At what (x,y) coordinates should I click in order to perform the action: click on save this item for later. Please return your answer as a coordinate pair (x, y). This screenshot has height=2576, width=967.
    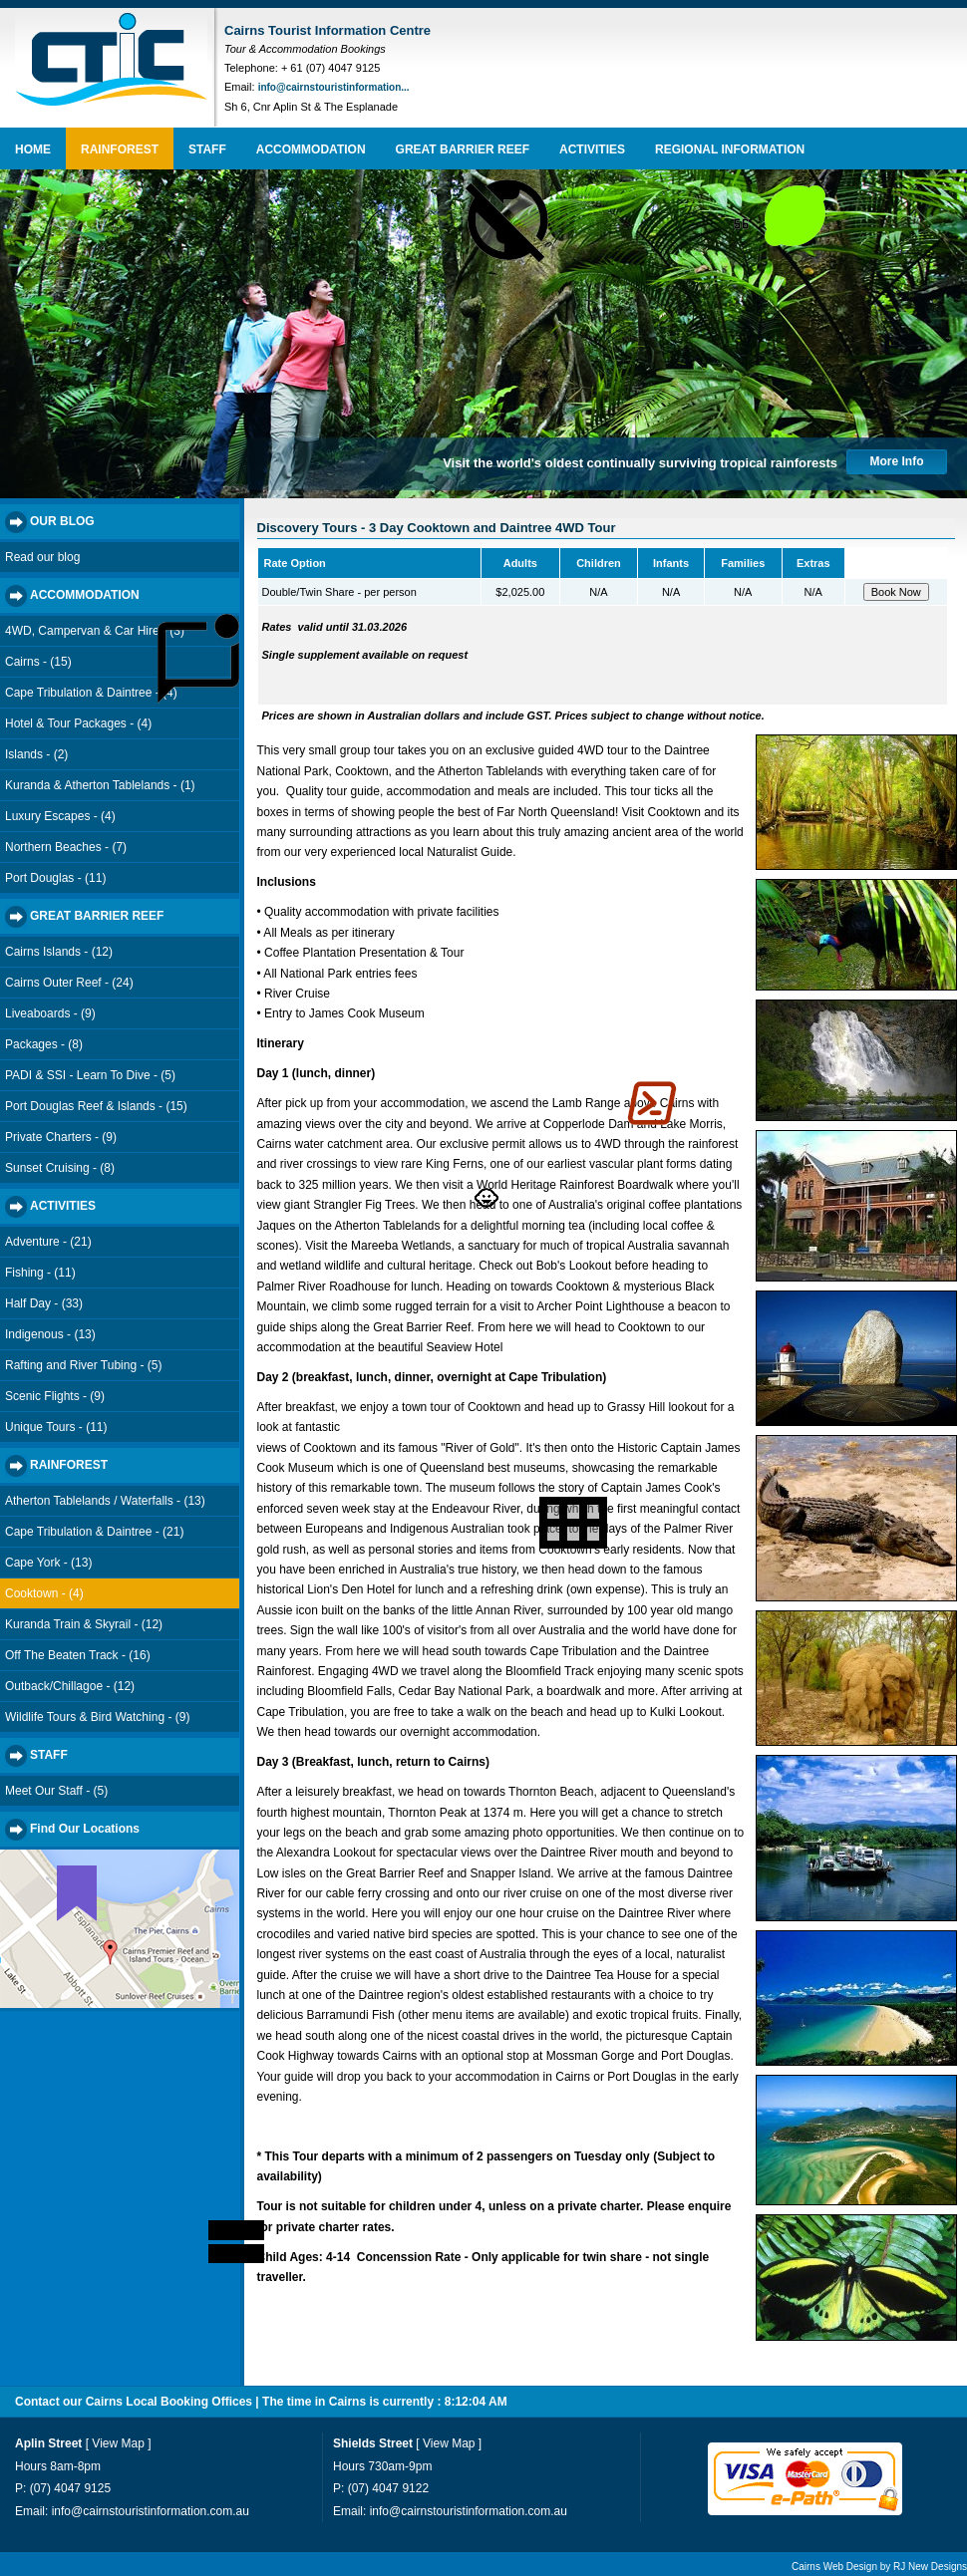
    Looking at the image, I should click on (77, 1893).